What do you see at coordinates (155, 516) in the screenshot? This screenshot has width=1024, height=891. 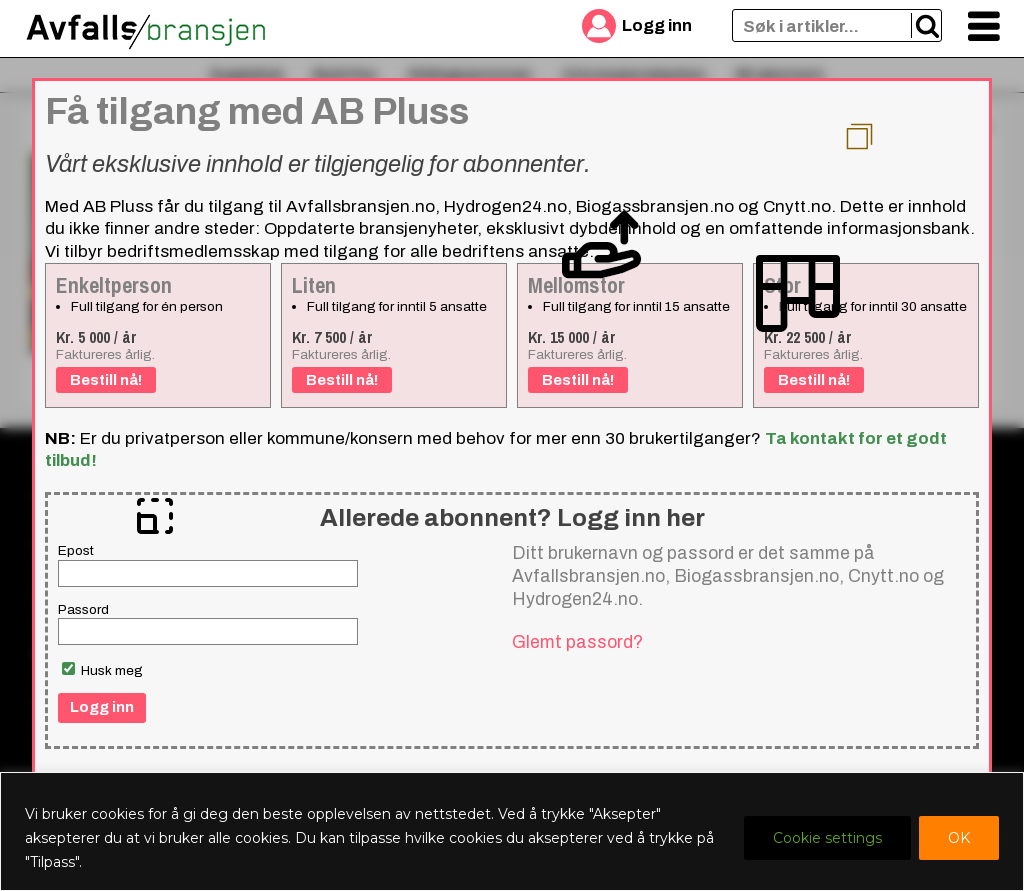 I see `resize an element or window` at bounding box center [155, 516].